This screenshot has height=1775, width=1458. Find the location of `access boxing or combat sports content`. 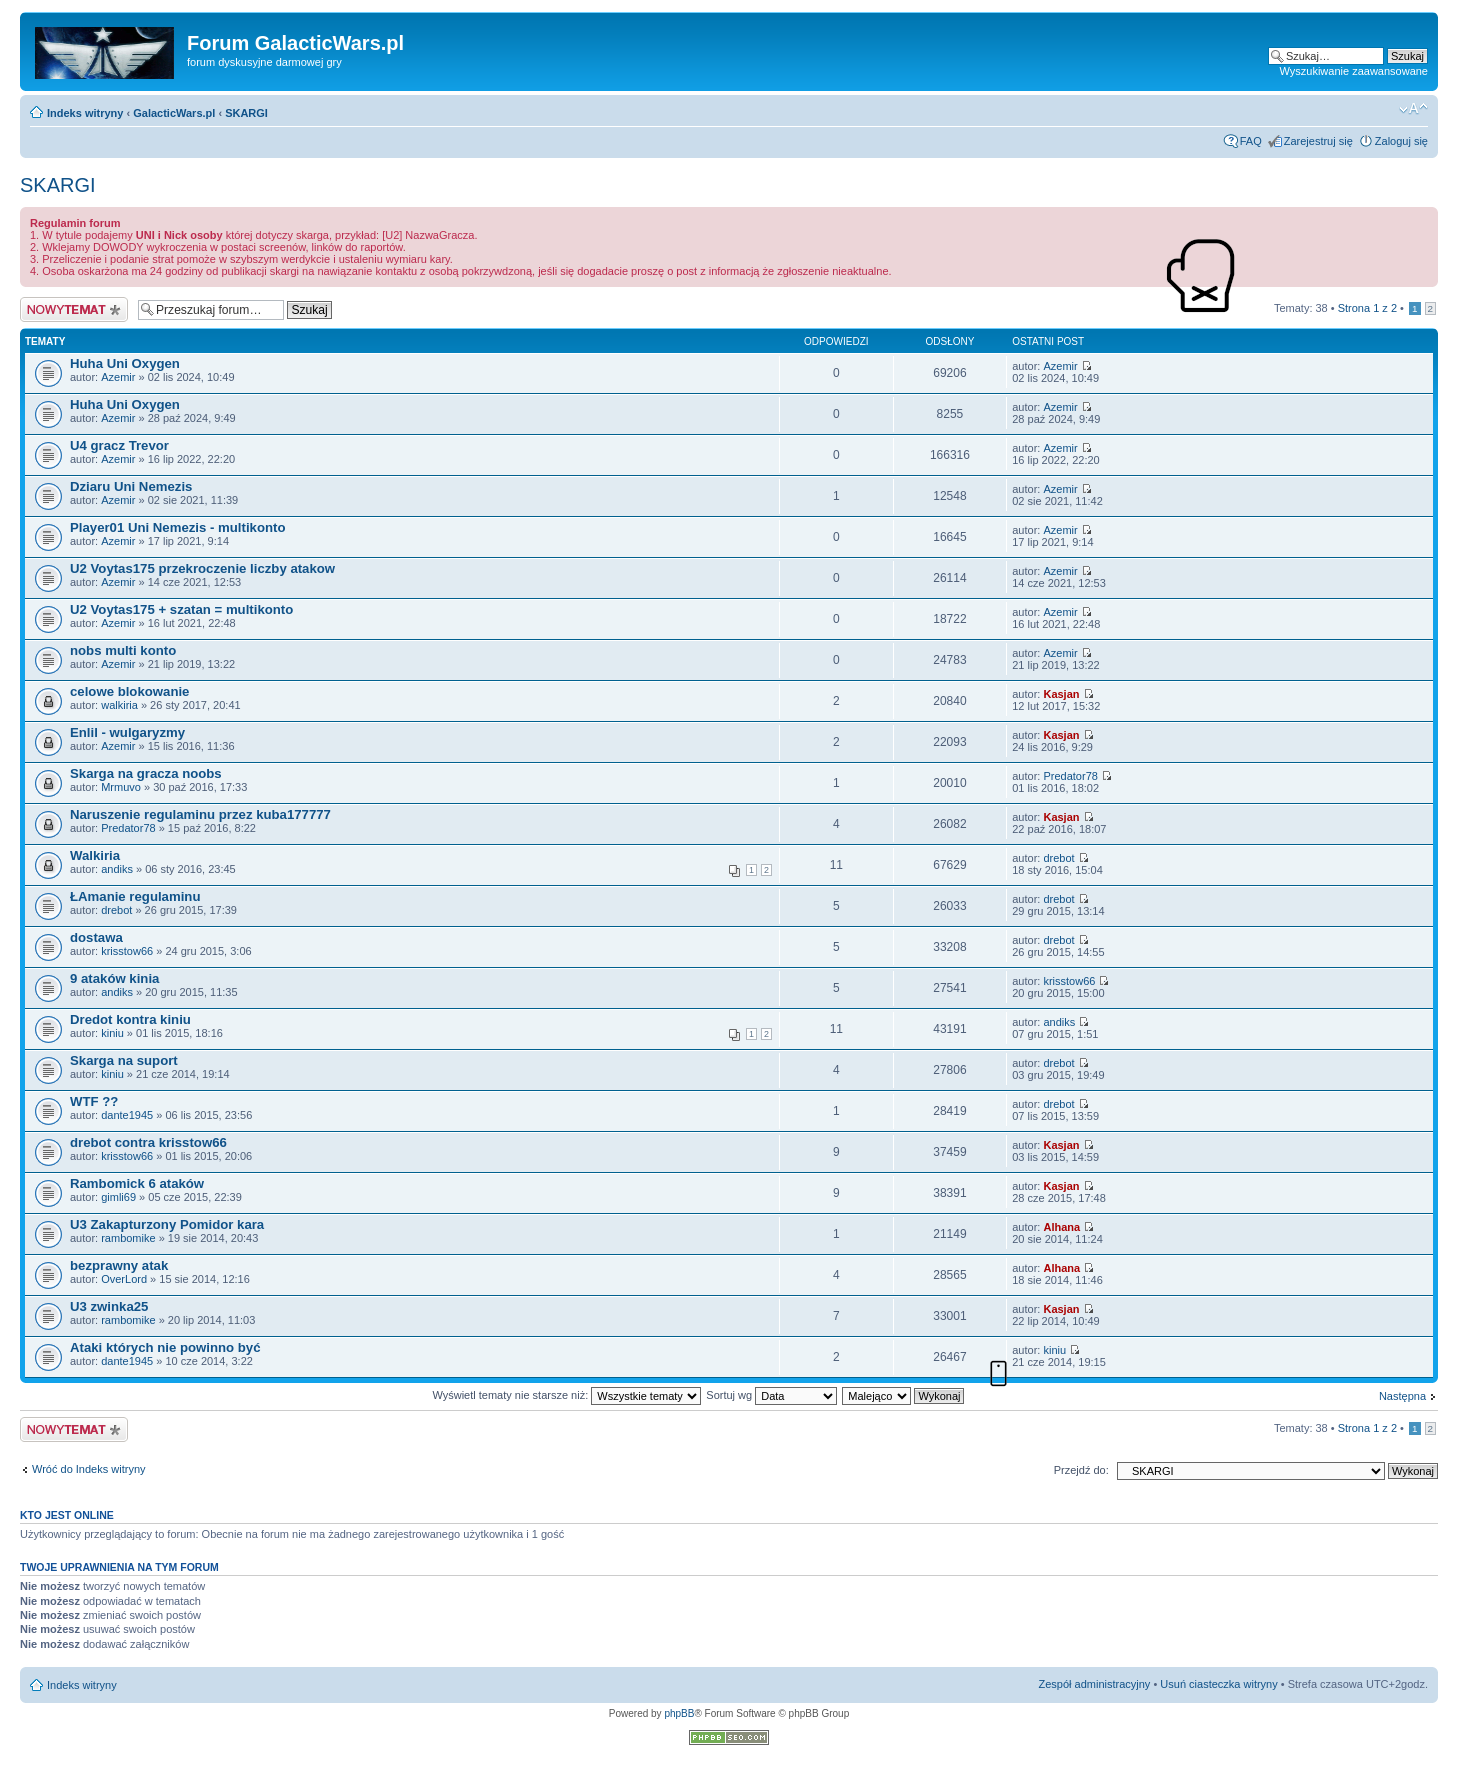

access boxing or combat sports content is located at coordinates (1202, 277).